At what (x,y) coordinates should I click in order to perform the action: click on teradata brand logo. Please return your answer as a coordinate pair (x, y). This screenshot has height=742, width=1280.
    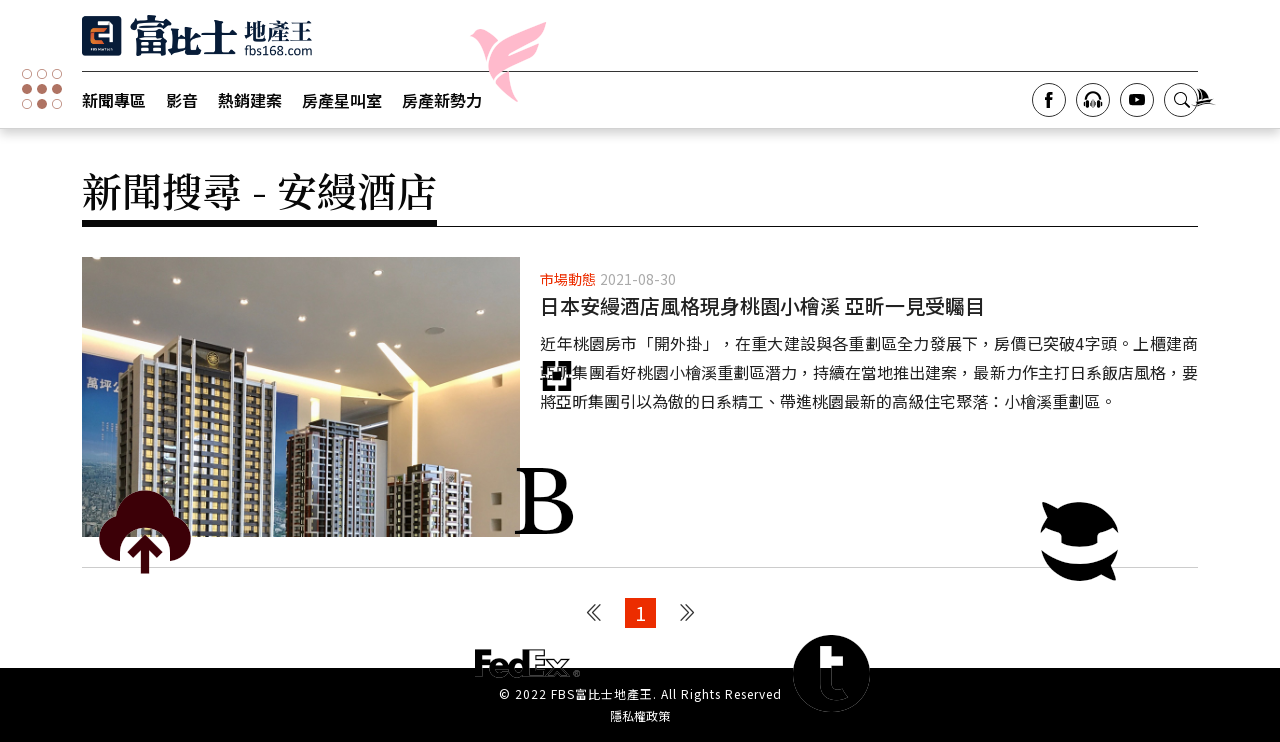
    Looking at the image, I should click on (831, 673).